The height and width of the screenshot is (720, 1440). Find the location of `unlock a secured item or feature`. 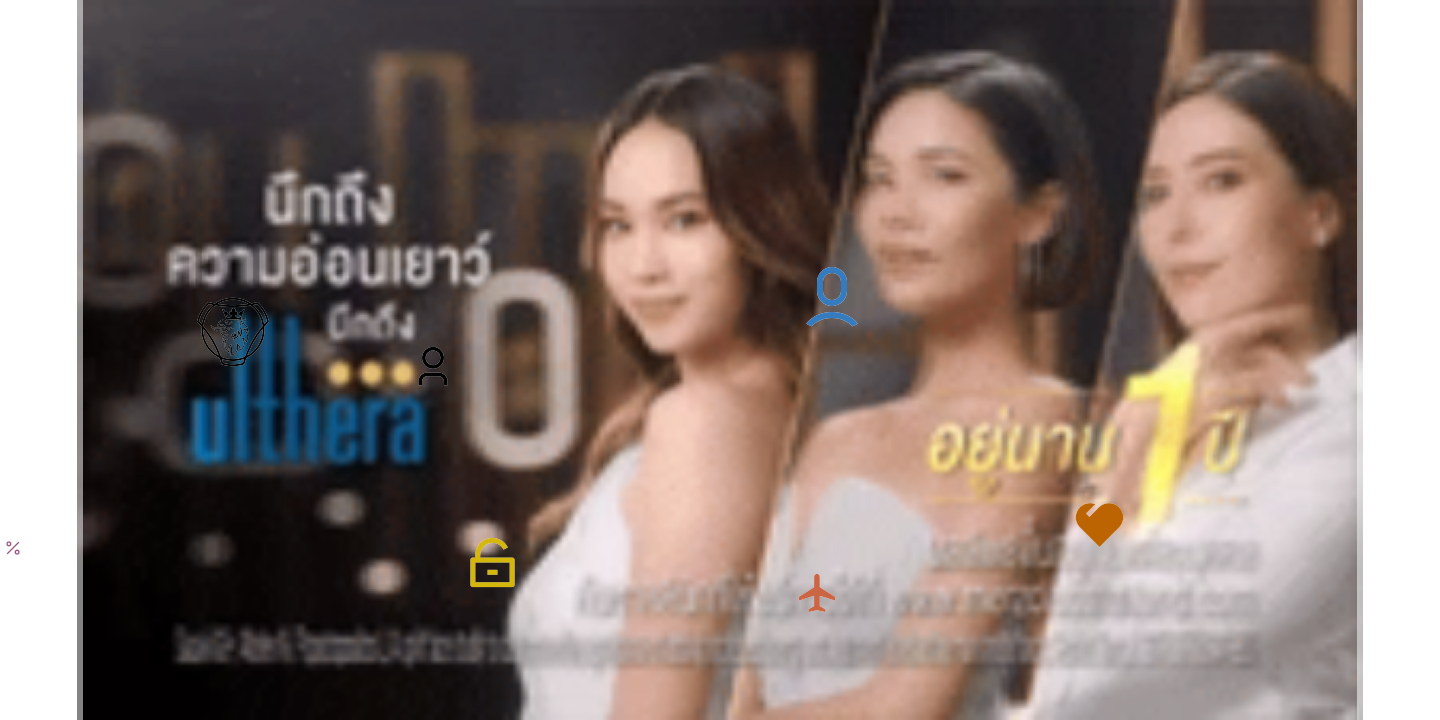

unlock a secured item or feature is located at coordinates (492, 562).